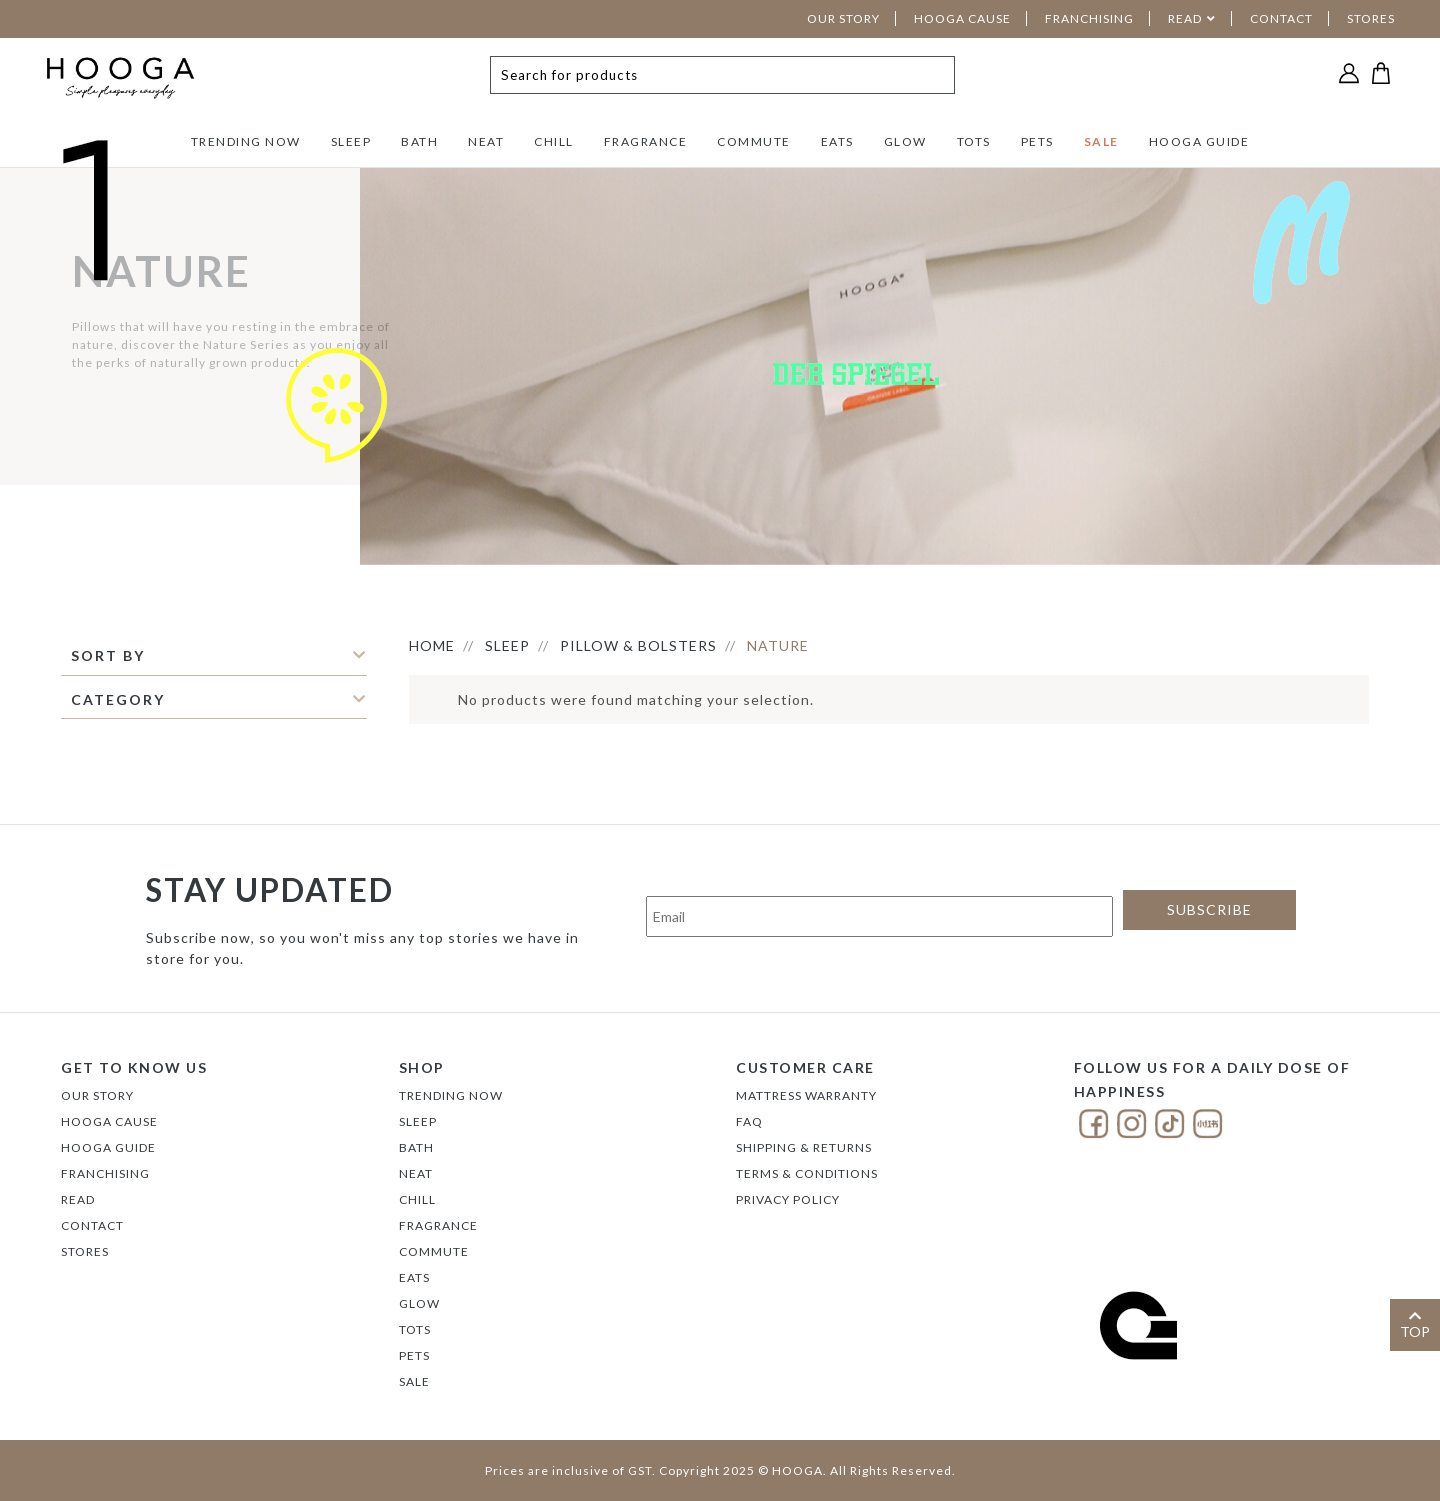  Describe the element at coordinates (856, 374) in the screenshot. I see `visit Der Spiegel news website` at that location.